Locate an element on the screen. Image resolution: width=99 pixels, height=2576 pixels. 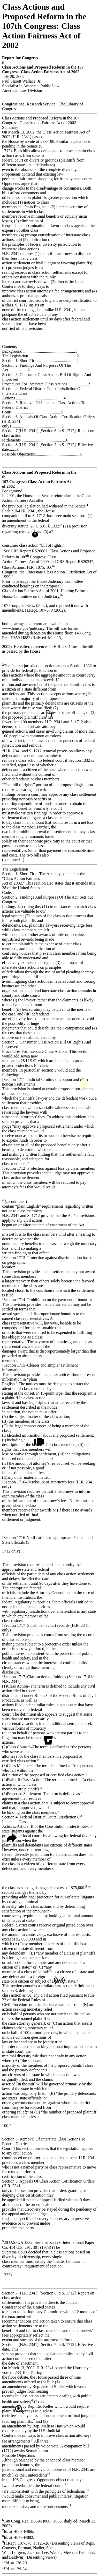
access radio or audio streaming is located at coordinates (59, 1980).